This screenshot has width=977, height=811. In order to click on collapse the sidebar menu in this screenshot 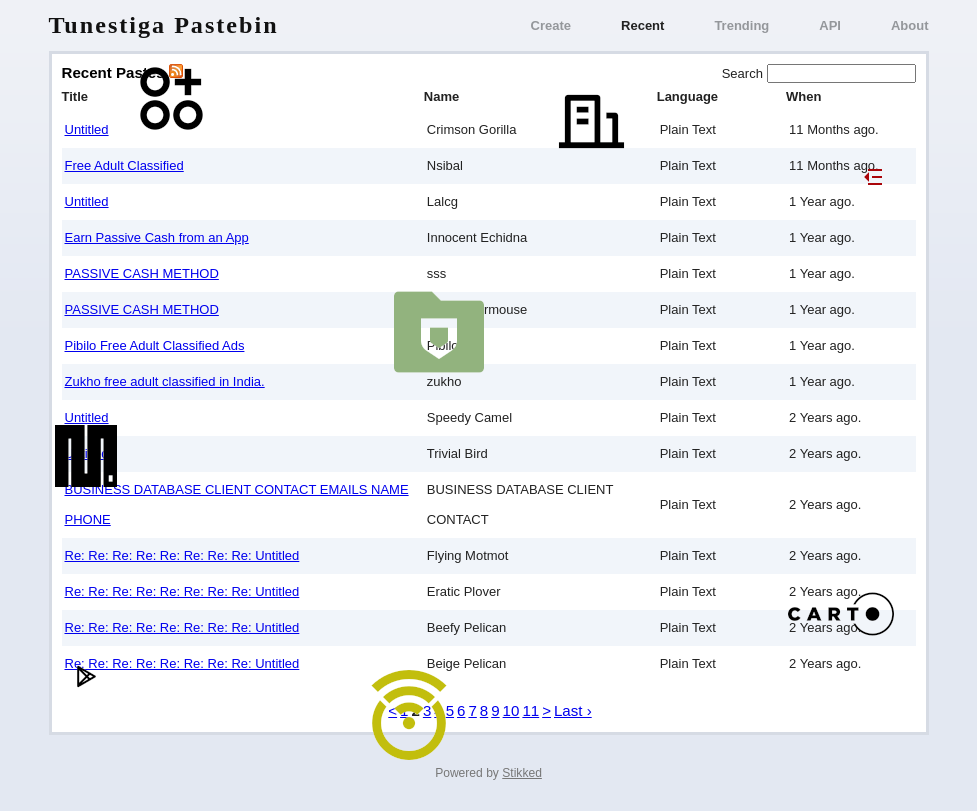, I will do `click(873, 177)`.